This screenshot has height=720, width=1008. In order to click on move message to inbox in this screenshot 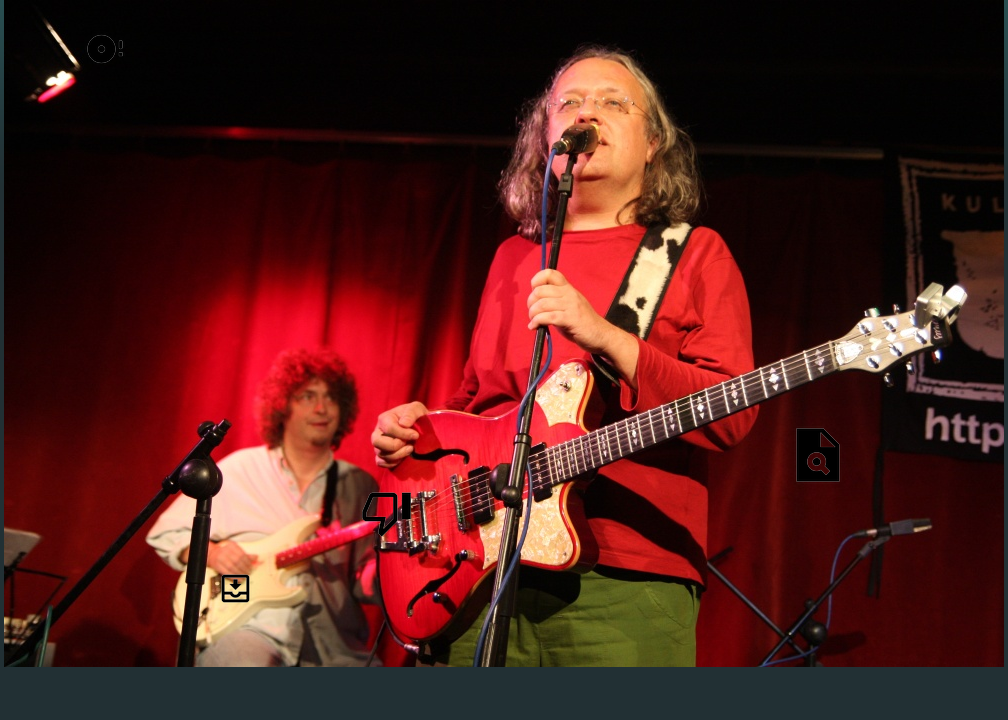, I will do `click(235, 588)`.